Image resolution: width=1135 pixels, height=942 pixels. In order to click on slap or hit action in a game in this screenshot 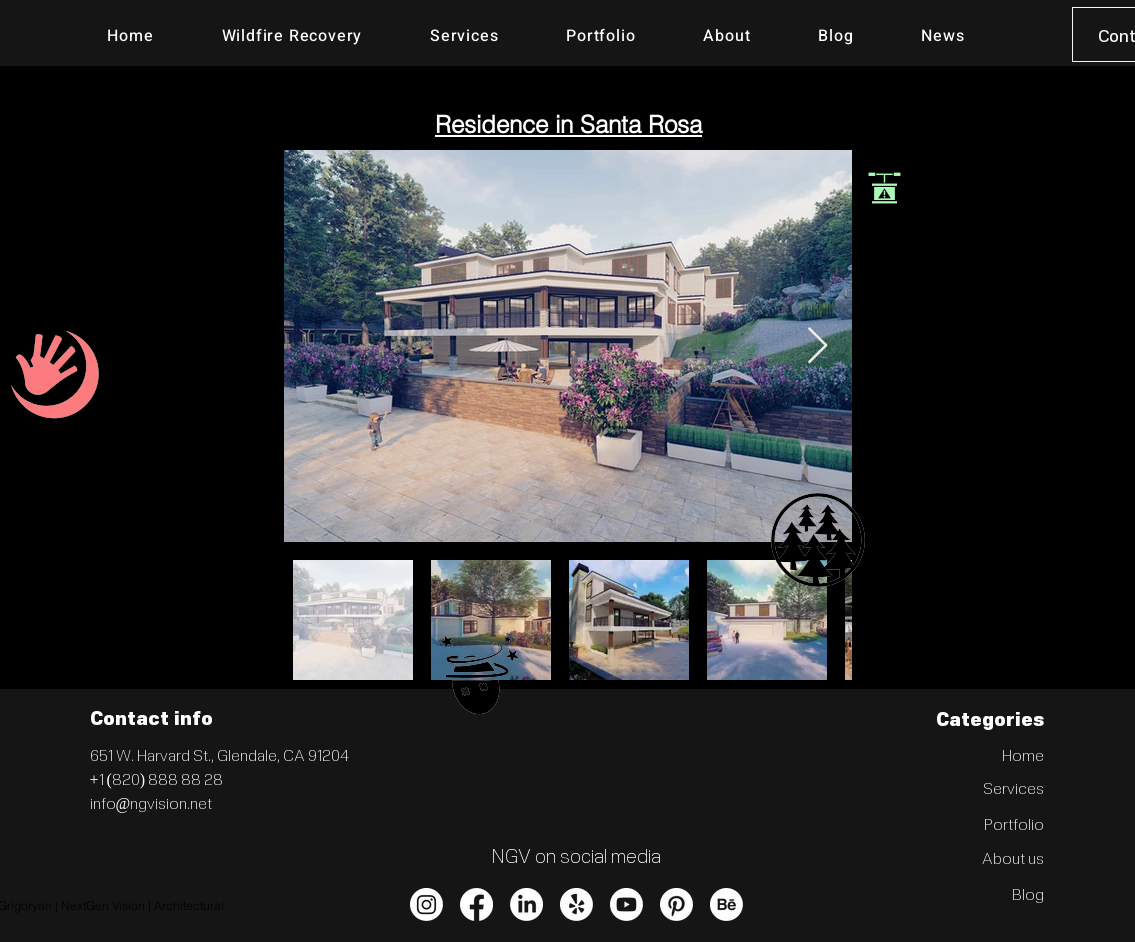, I will do `click(54, 373)`.